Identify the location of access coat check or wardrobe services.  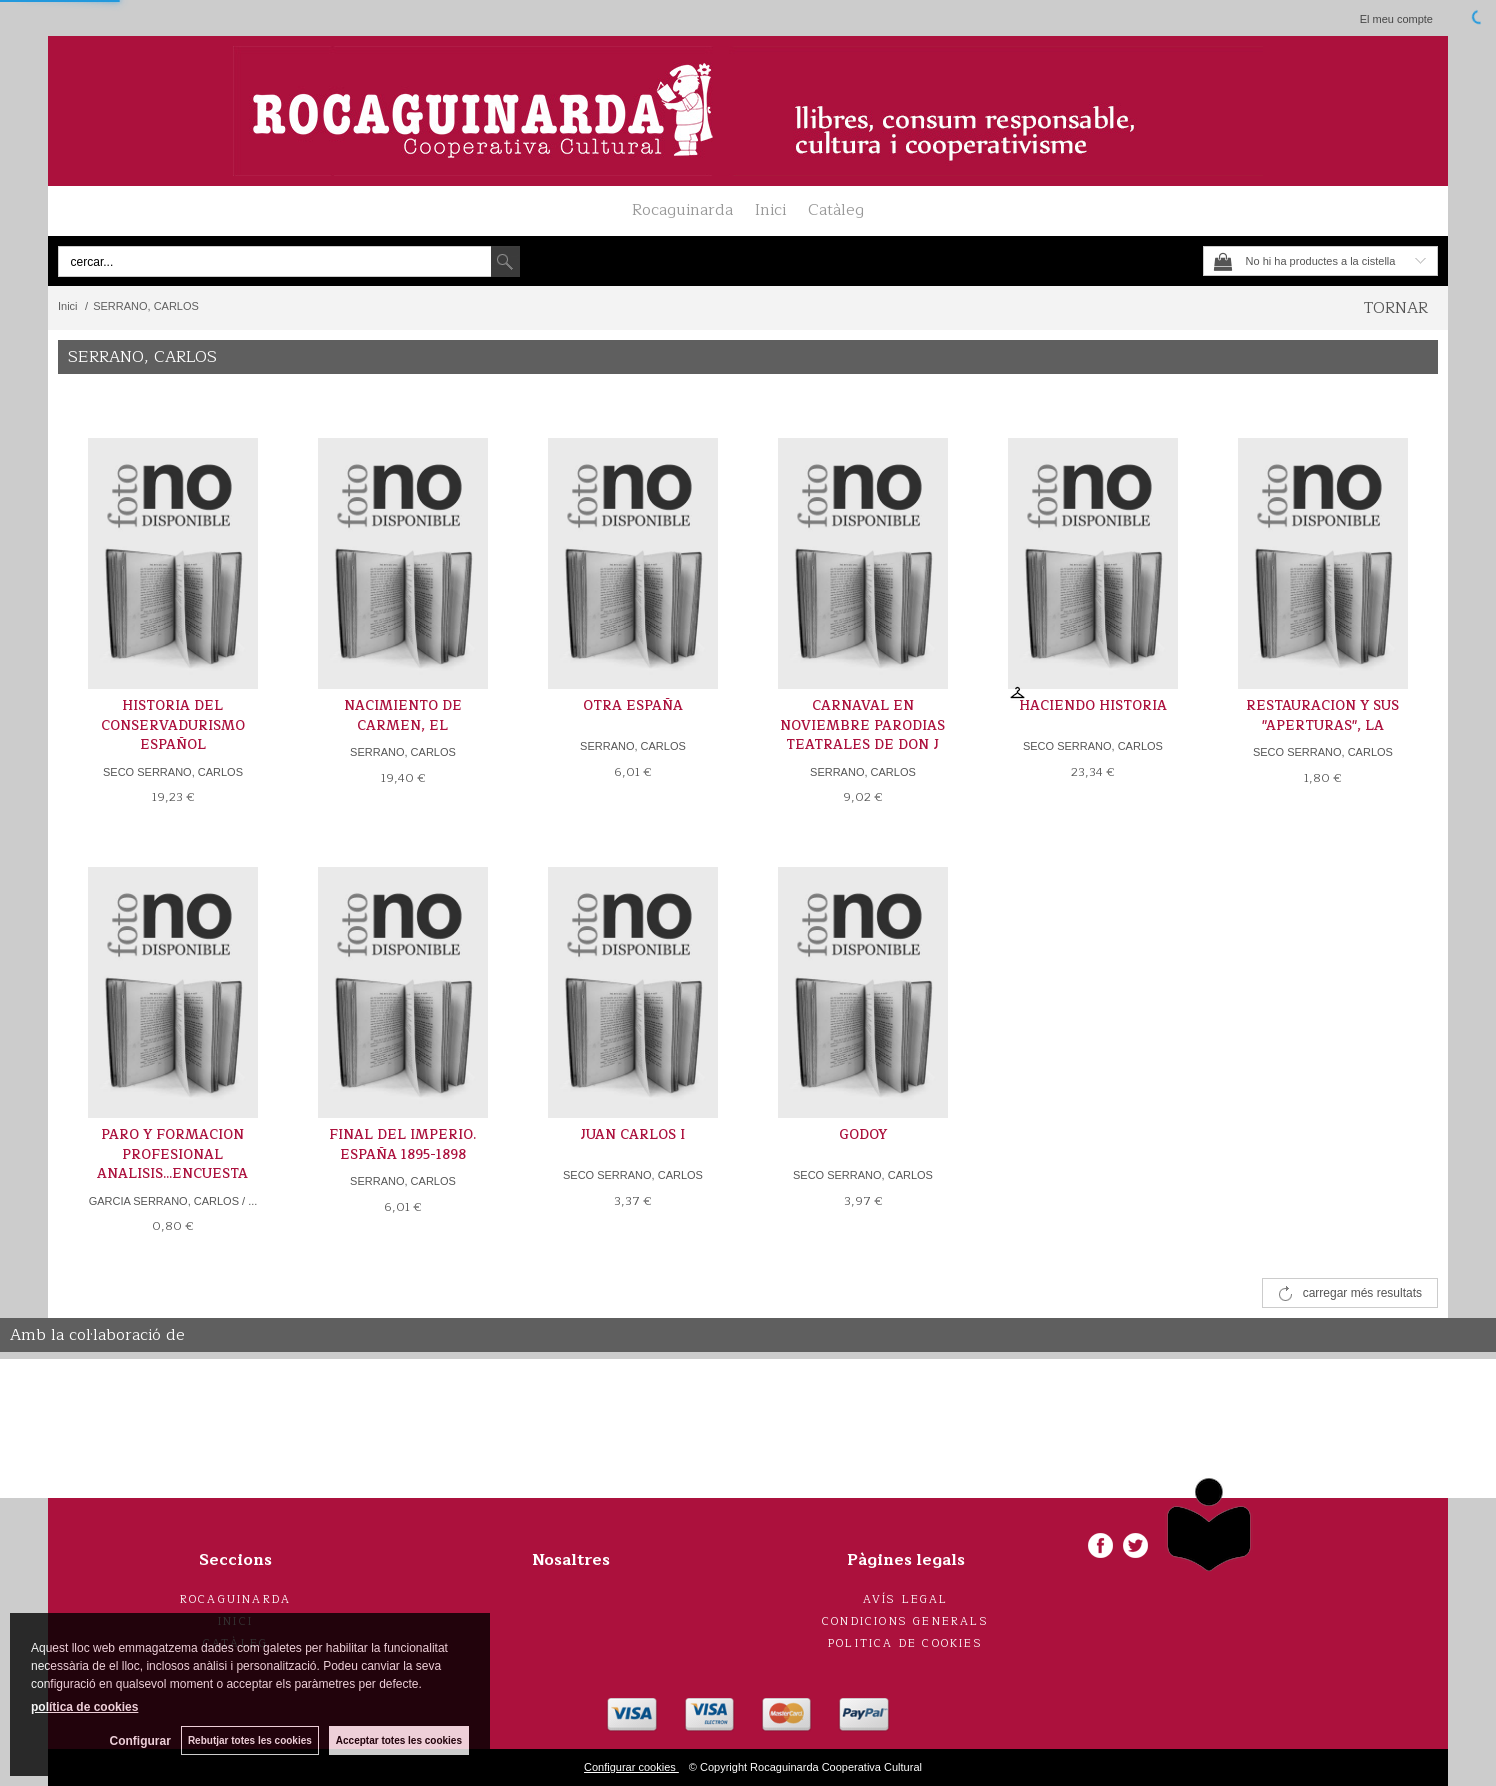
(1017, 692).